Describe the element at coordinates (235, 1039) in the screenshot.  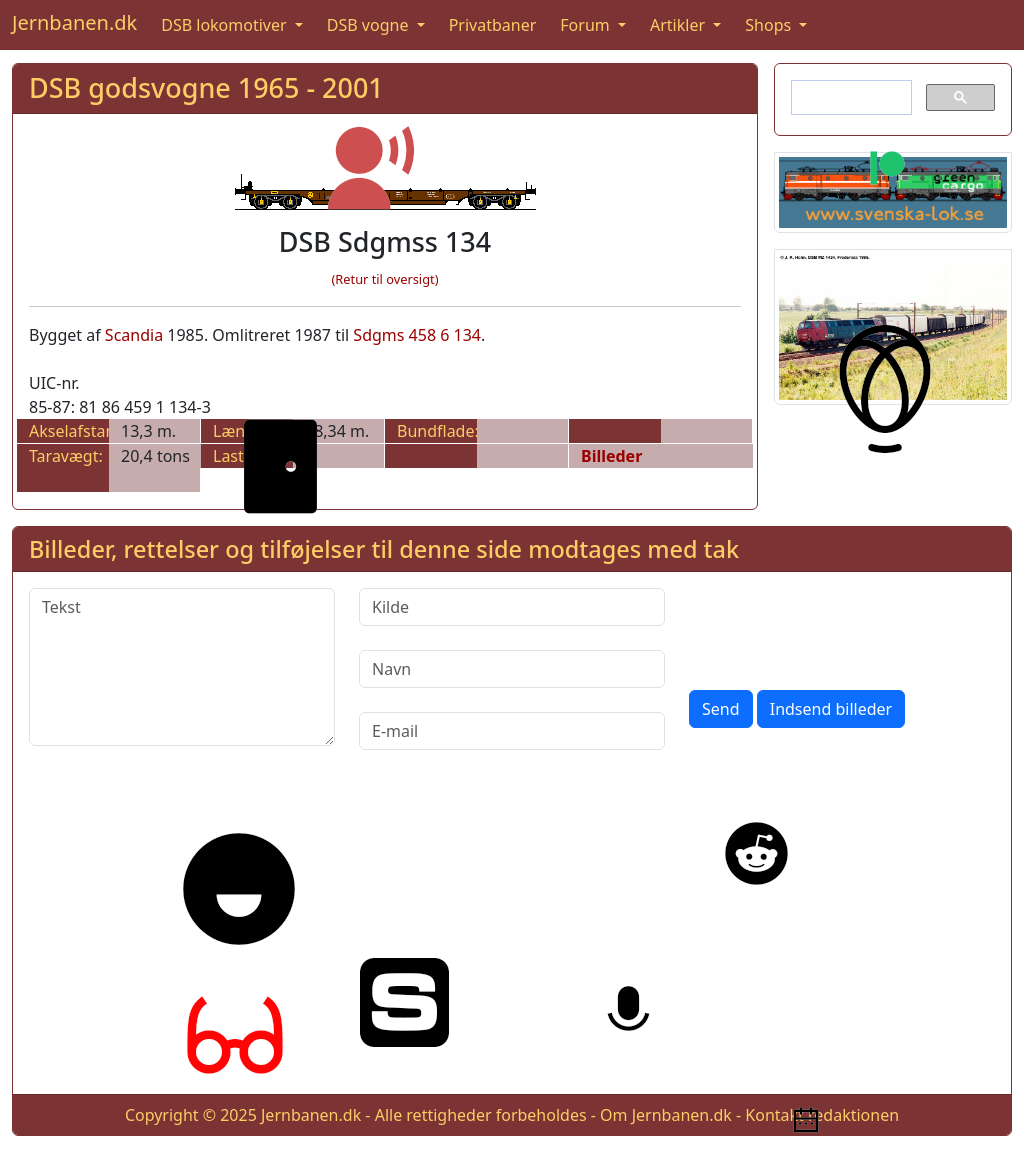
I see `enable reading or accessibility mode` at that location.